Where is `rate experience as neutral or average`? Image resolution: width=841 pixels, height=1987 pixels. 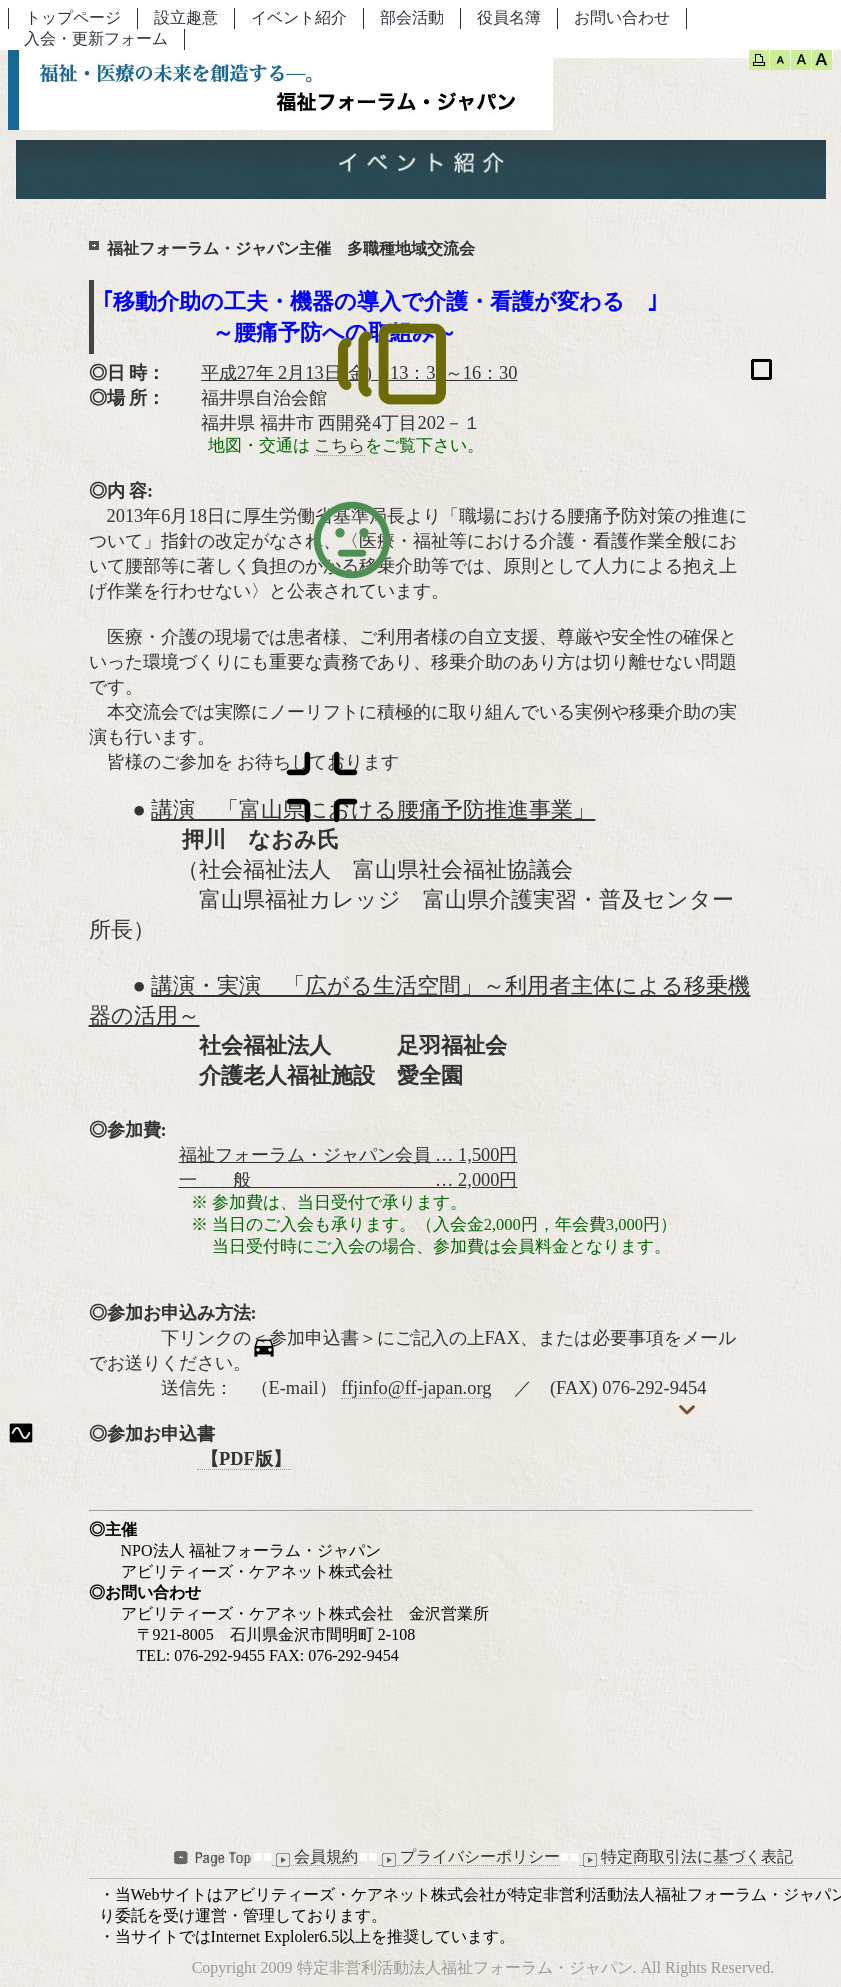 rate experience as neutral or average is located at coordinates (352, 540).